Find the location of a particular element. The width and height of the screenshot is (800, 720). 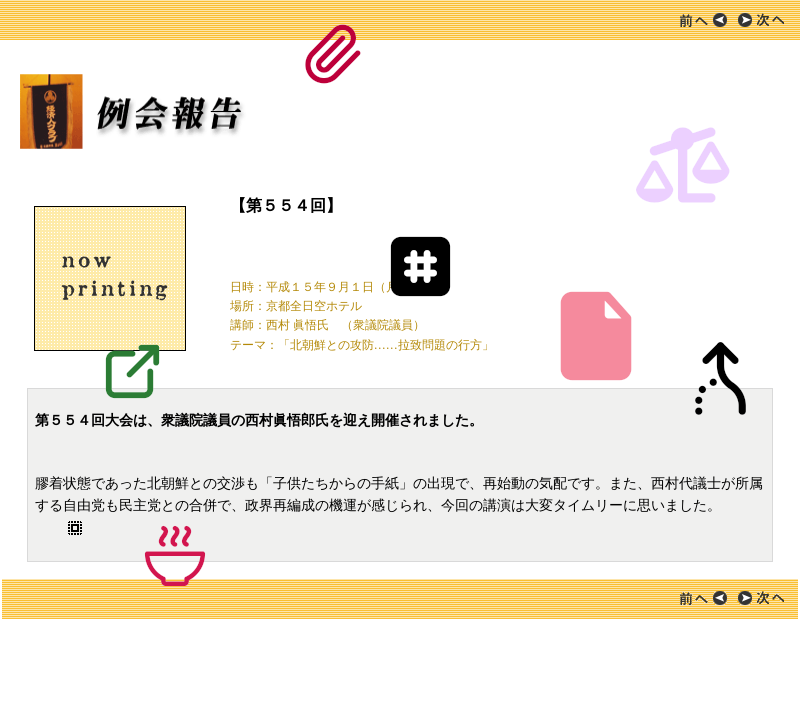

view grid or table layout is located at coordinates (420, 266).